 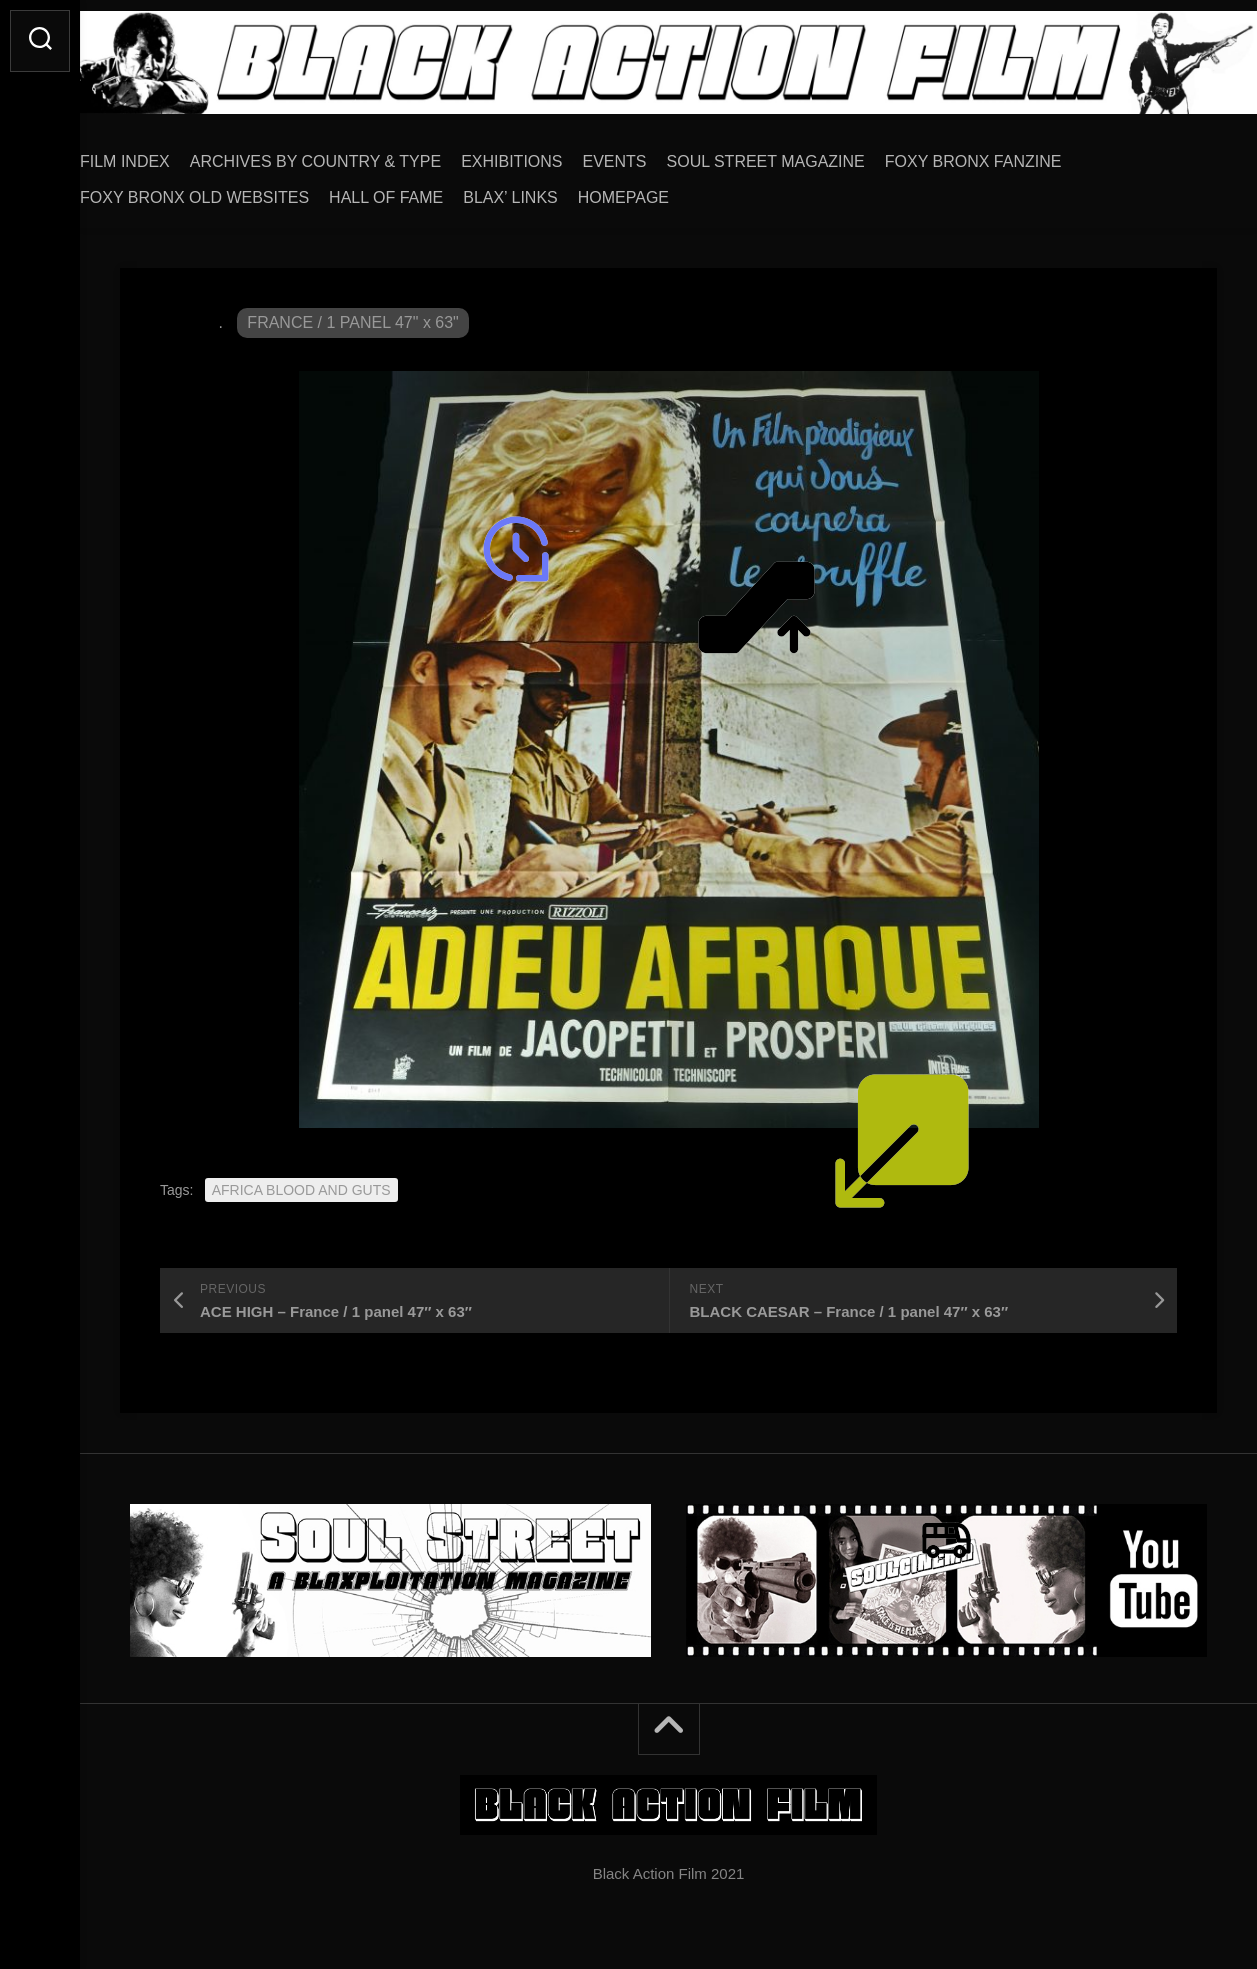 What do you see at coordinates (902, 1141) in the screenshot?
I see `collapse or minimize content` at bounding box center [902, 1141].